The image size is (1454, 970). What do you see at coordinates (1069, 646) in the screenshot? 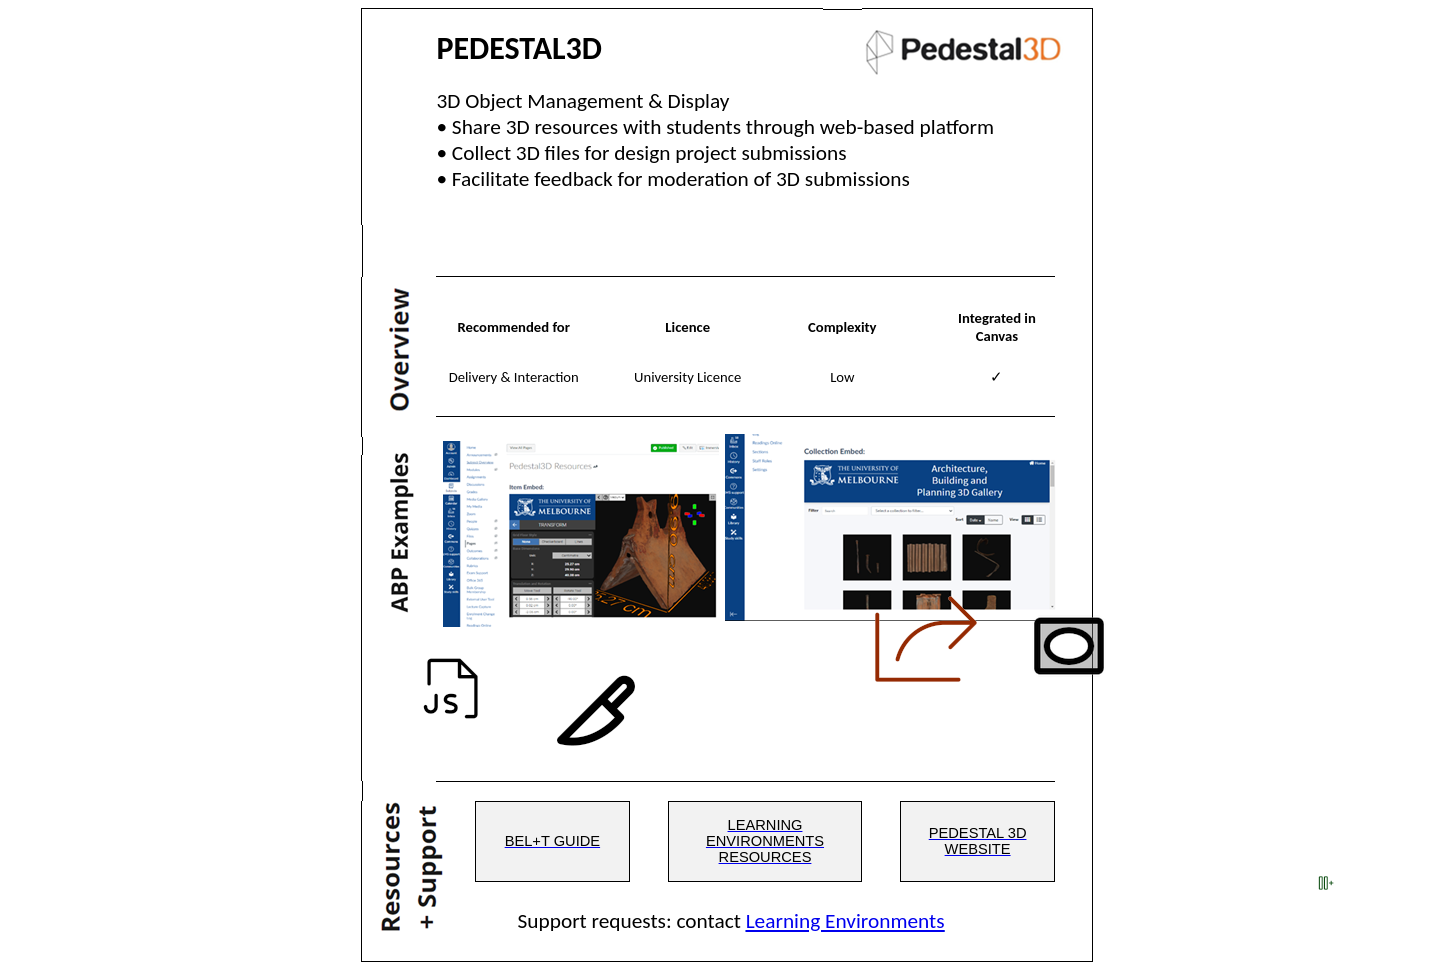
I see `apply vignette effect to photo` at bounding box center [1069, 646].